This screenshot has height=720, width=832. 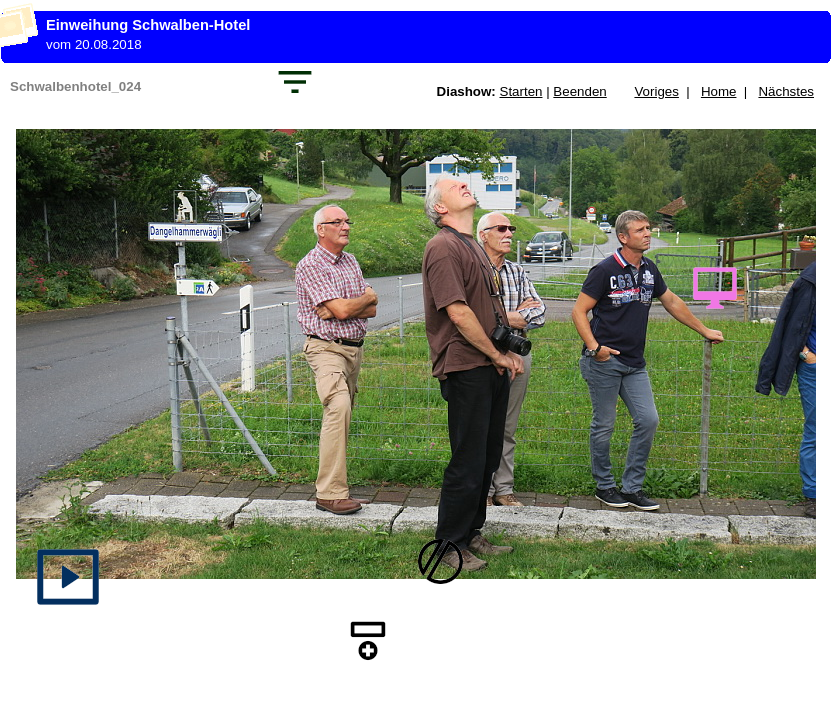 I want to click on mac desktop or imac device, so click(x=715, y=287).